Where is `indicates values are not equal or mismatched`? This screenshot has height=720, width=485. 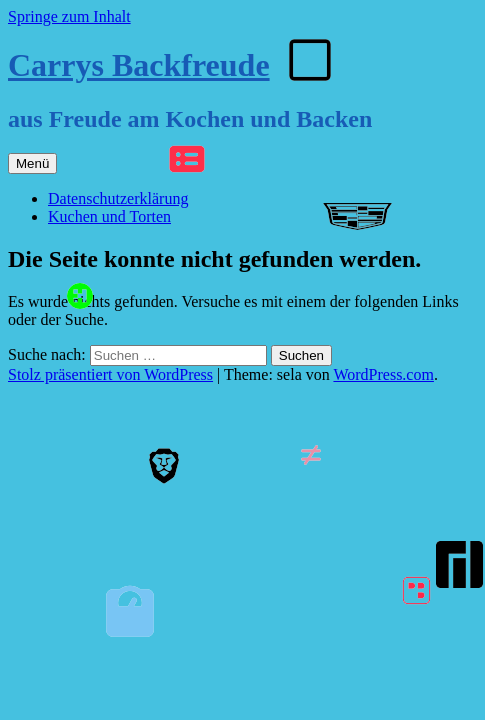
indicates values are not equal or mismatched is located at coordinates (311, 455).